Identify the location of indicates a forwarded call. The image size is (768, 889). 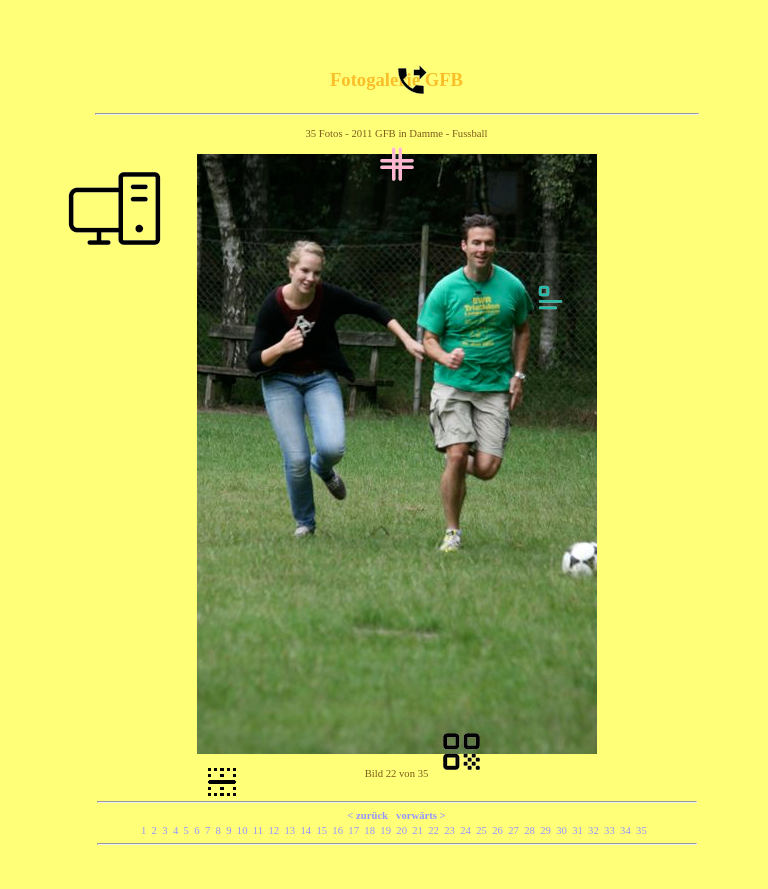
(411, 81).